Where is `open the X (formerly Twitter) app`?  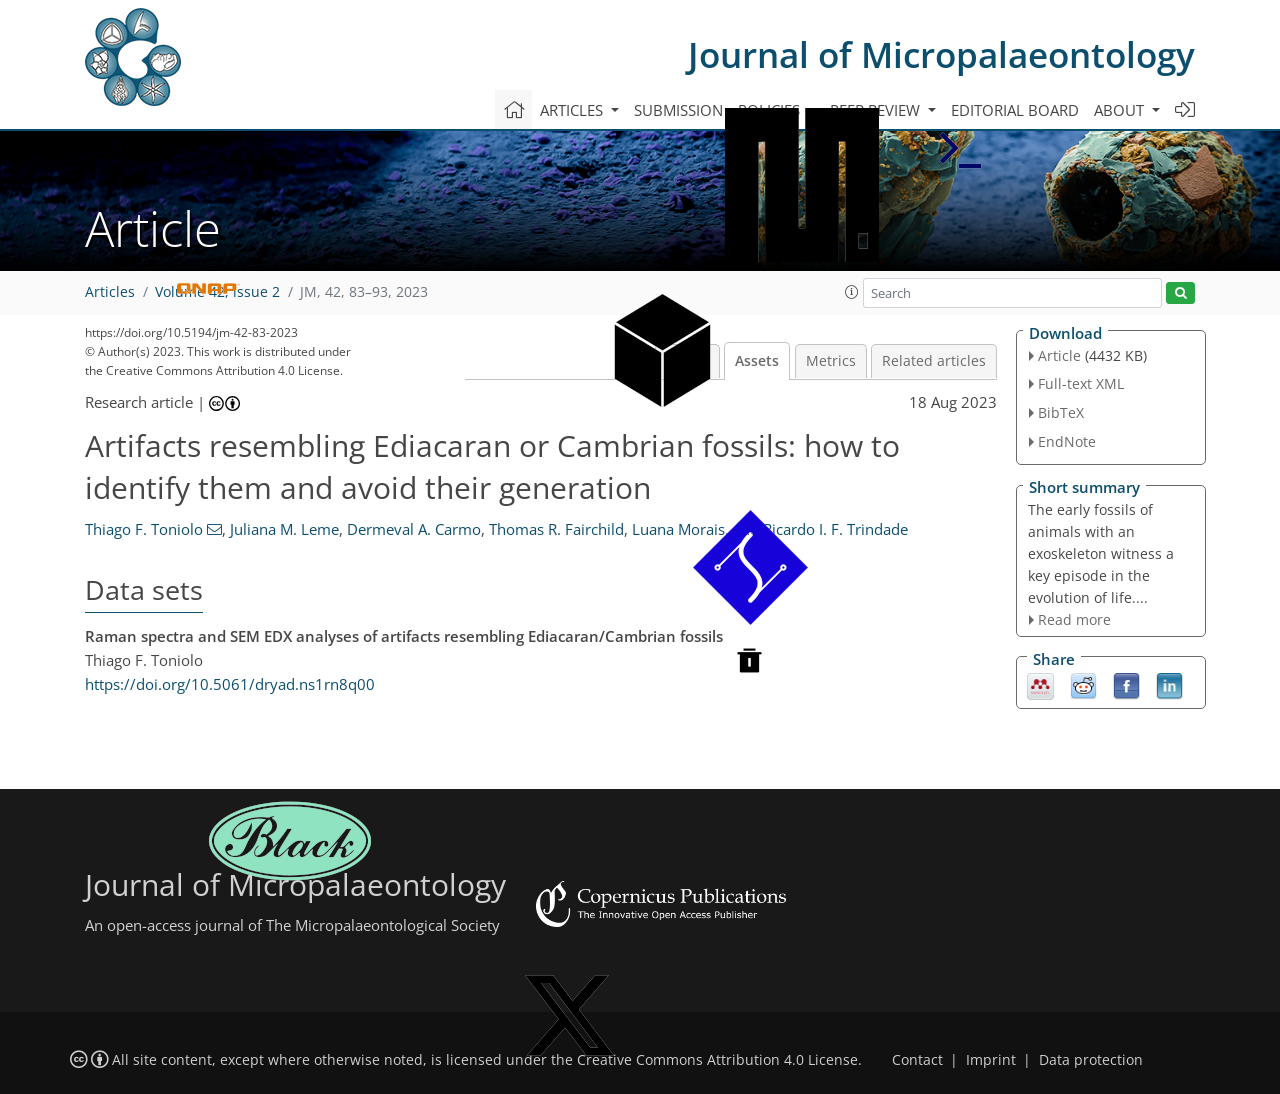 open the X (formerly Twitter) app is located at coordinates (569, 1015).